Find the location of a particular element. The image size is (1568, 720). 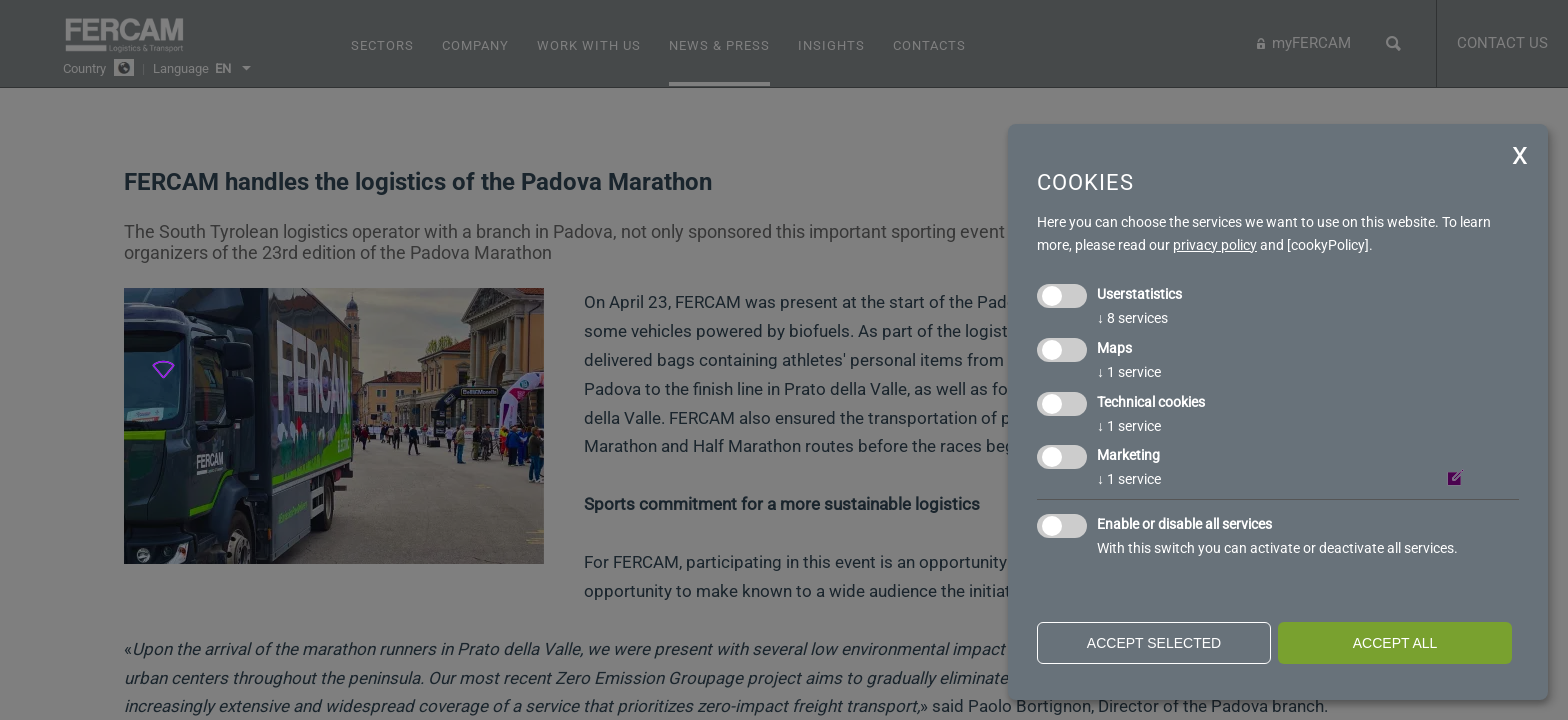

no wifi signal available is located at coordinates (163, 369).